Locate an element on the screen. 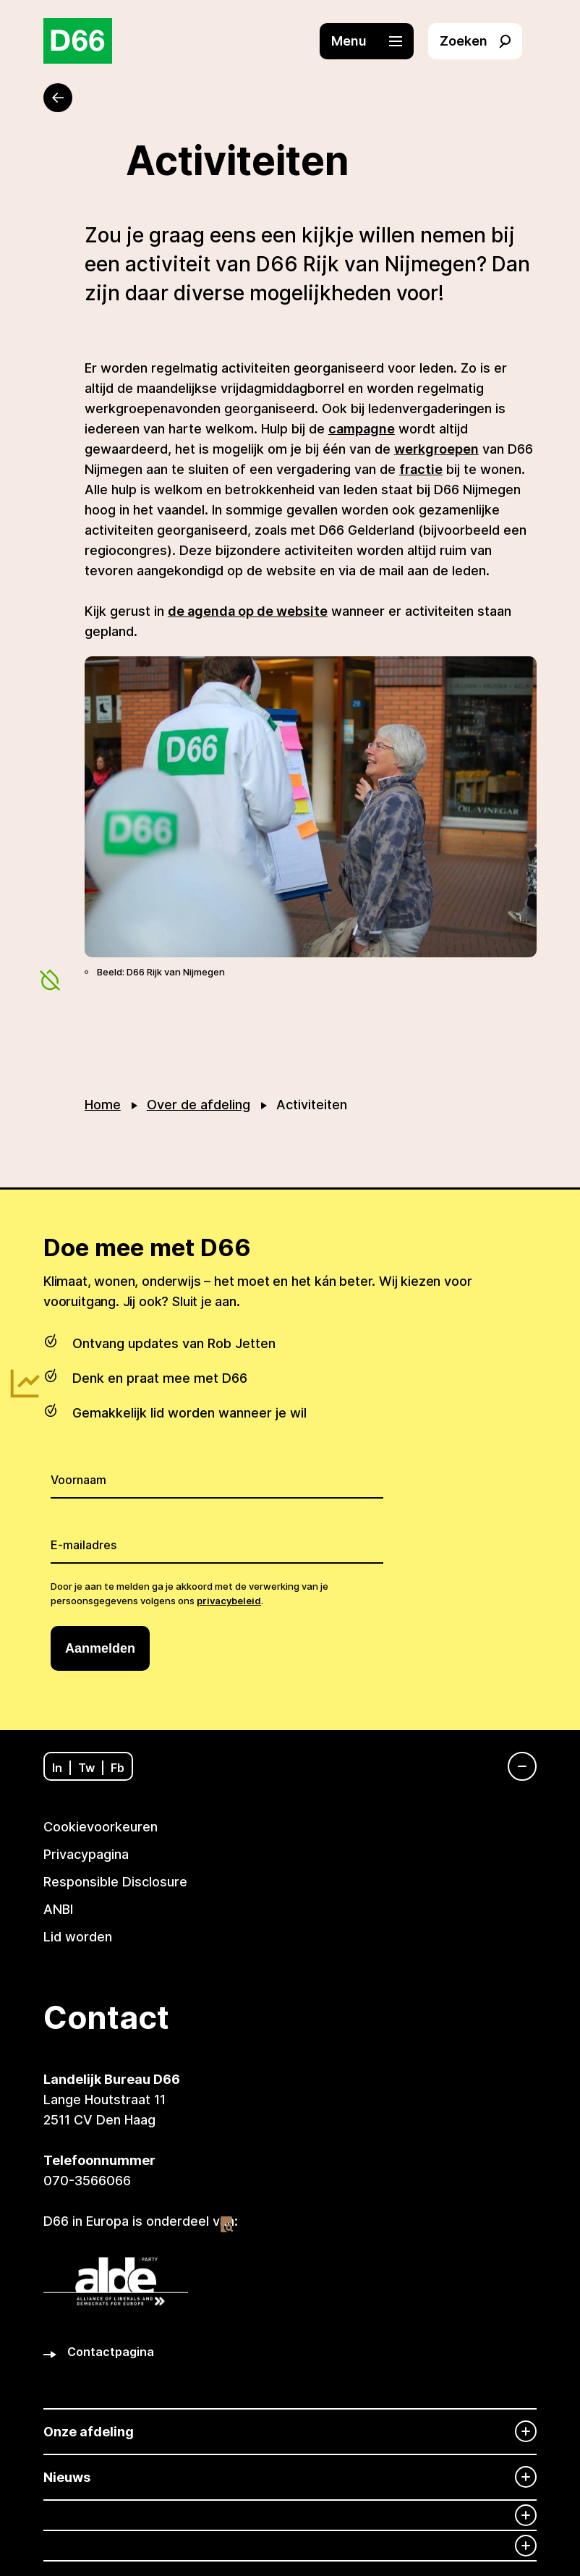 The width and height of the screenshot is (580, 2576). view analytics or performance data is located at coordinates (25, 1384).